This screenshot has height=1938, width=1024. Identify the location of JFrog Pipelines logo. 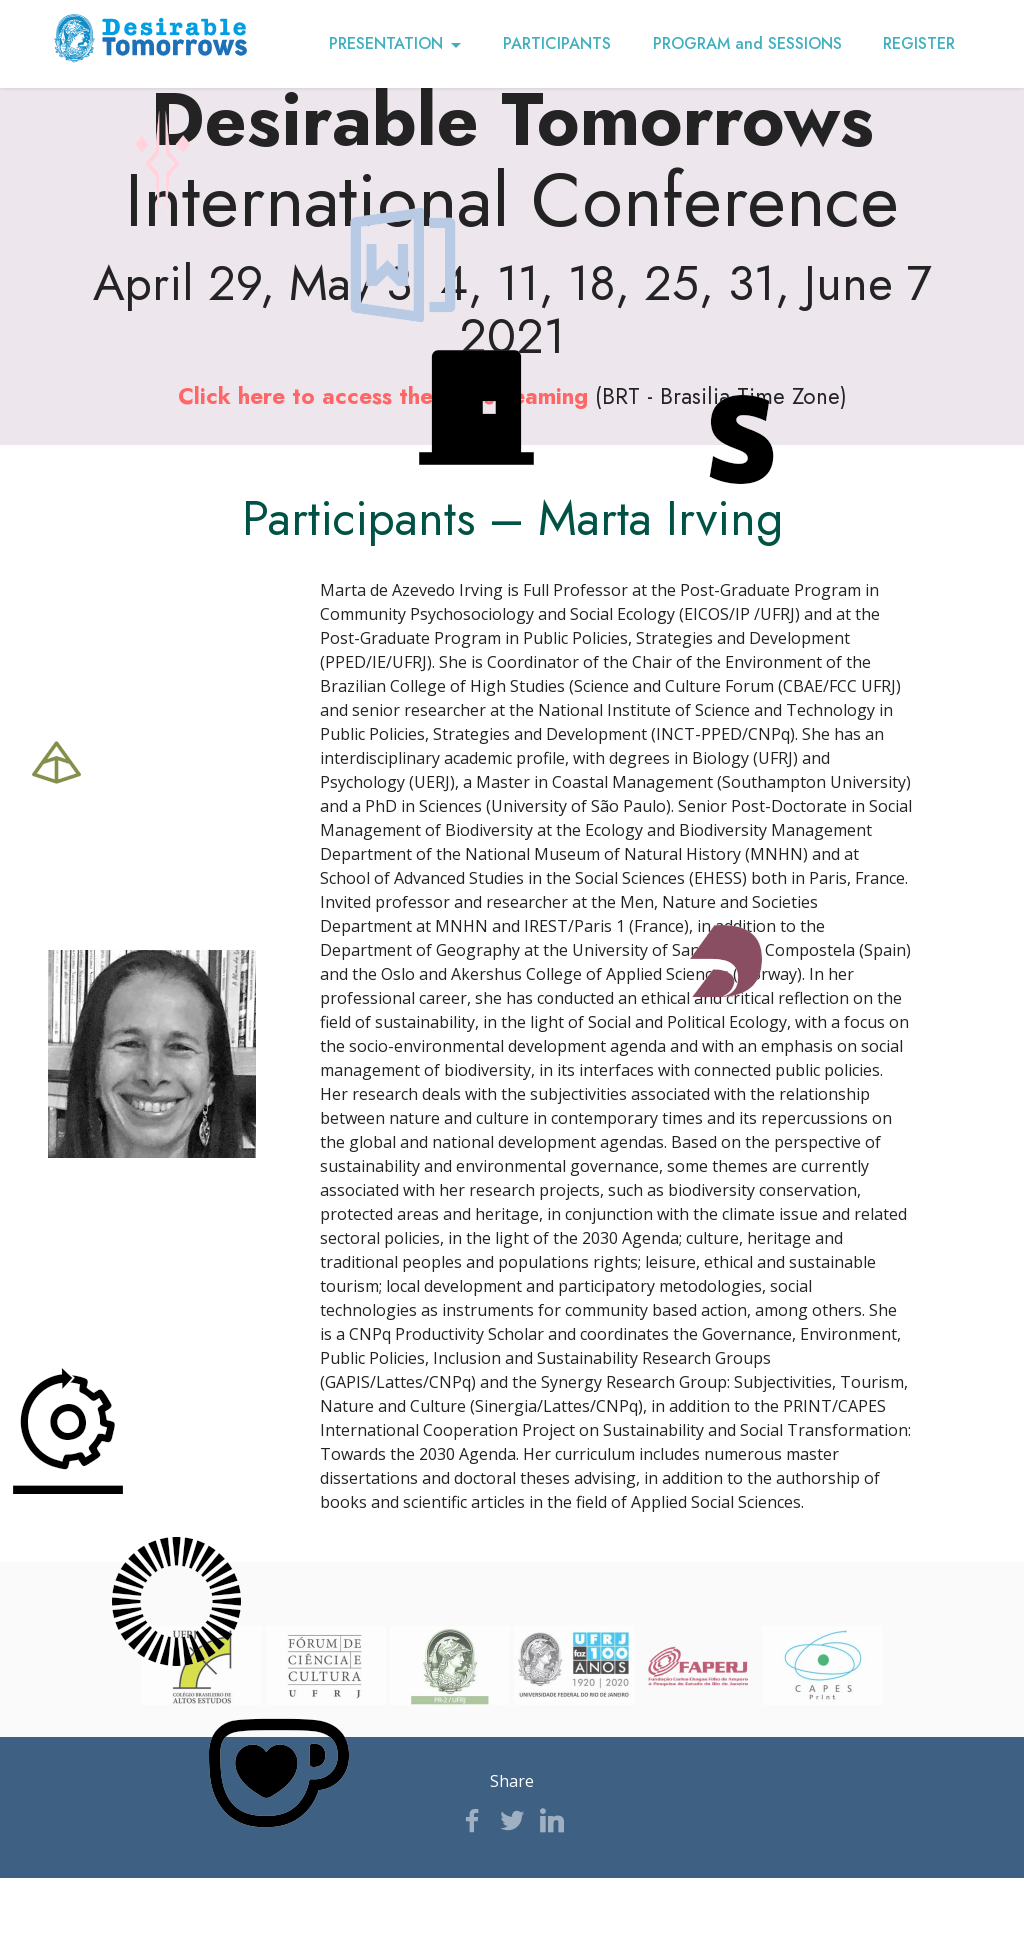
(68, 1431).